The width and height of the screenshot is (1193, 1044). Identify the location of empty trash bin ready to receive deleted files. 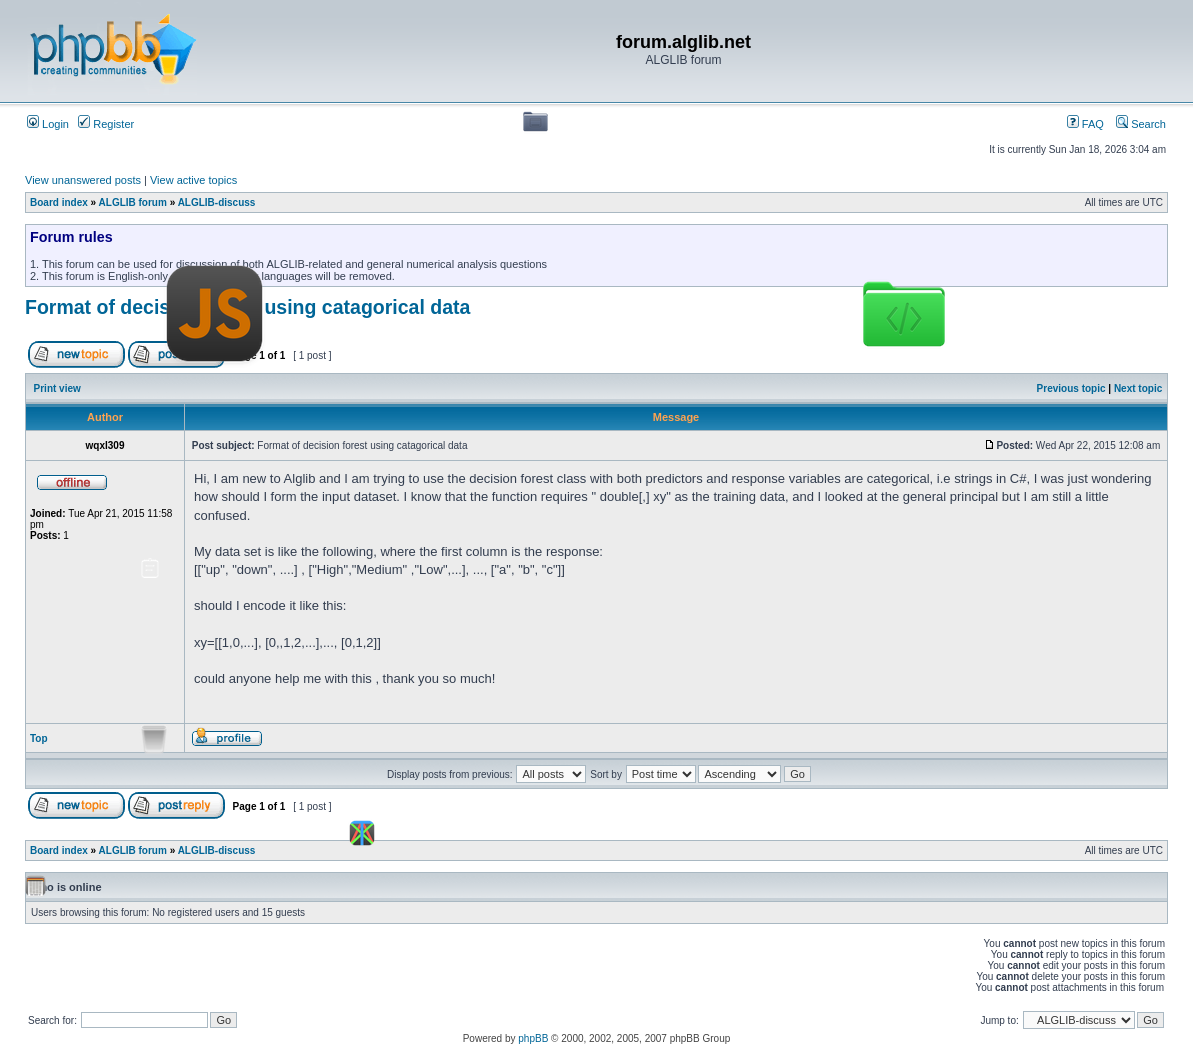
(154, 739).